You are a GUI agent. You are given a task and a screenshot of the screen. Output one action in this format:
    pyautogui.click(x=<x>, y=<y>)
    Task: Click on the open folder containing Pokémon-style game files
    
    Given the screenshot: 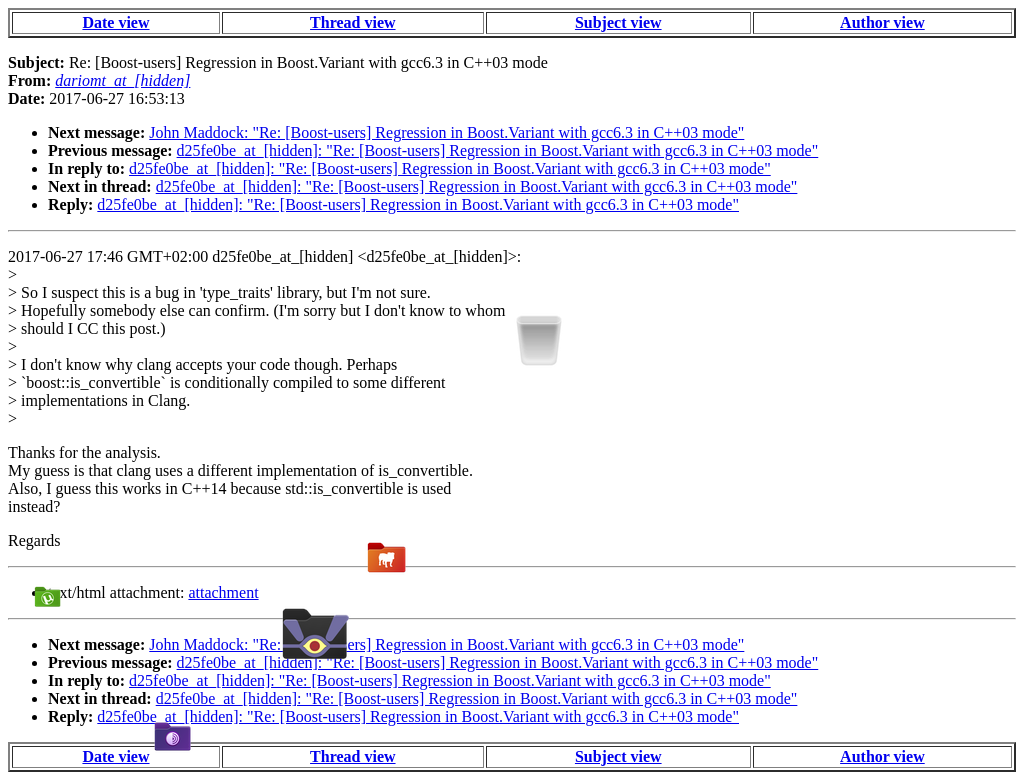 What is the action you would take?
    pyautogui.click(x=314, y=635)
    